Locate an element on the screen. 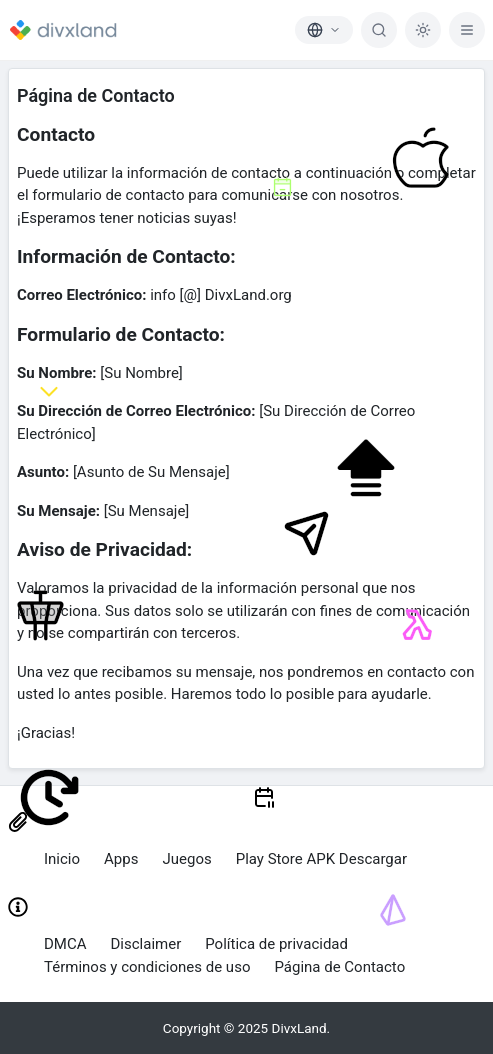 The image size is (493, 1054). send a message is located at coordinates (308, 532).